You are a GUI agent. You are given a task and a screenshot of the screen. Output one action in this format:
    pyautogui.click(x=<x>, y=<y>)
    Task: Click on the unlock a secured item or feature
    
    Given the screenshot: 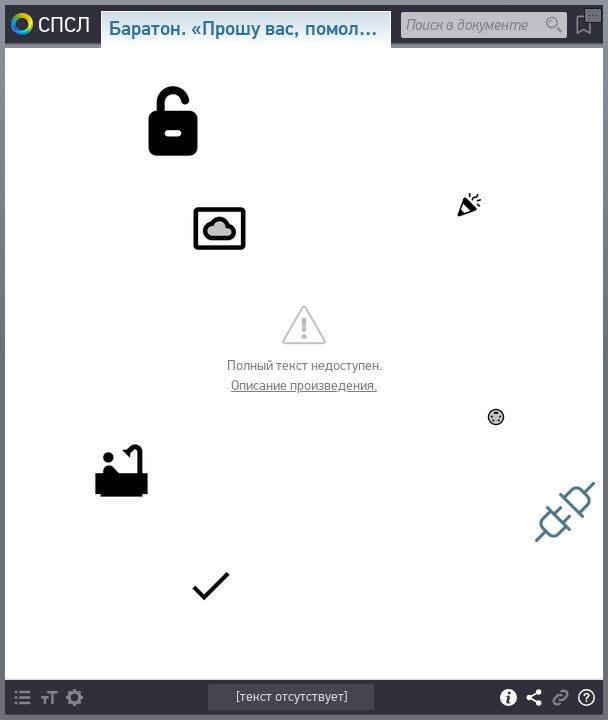 What is the action you would take?
    pyautogui.click(x=173, y=123)
    